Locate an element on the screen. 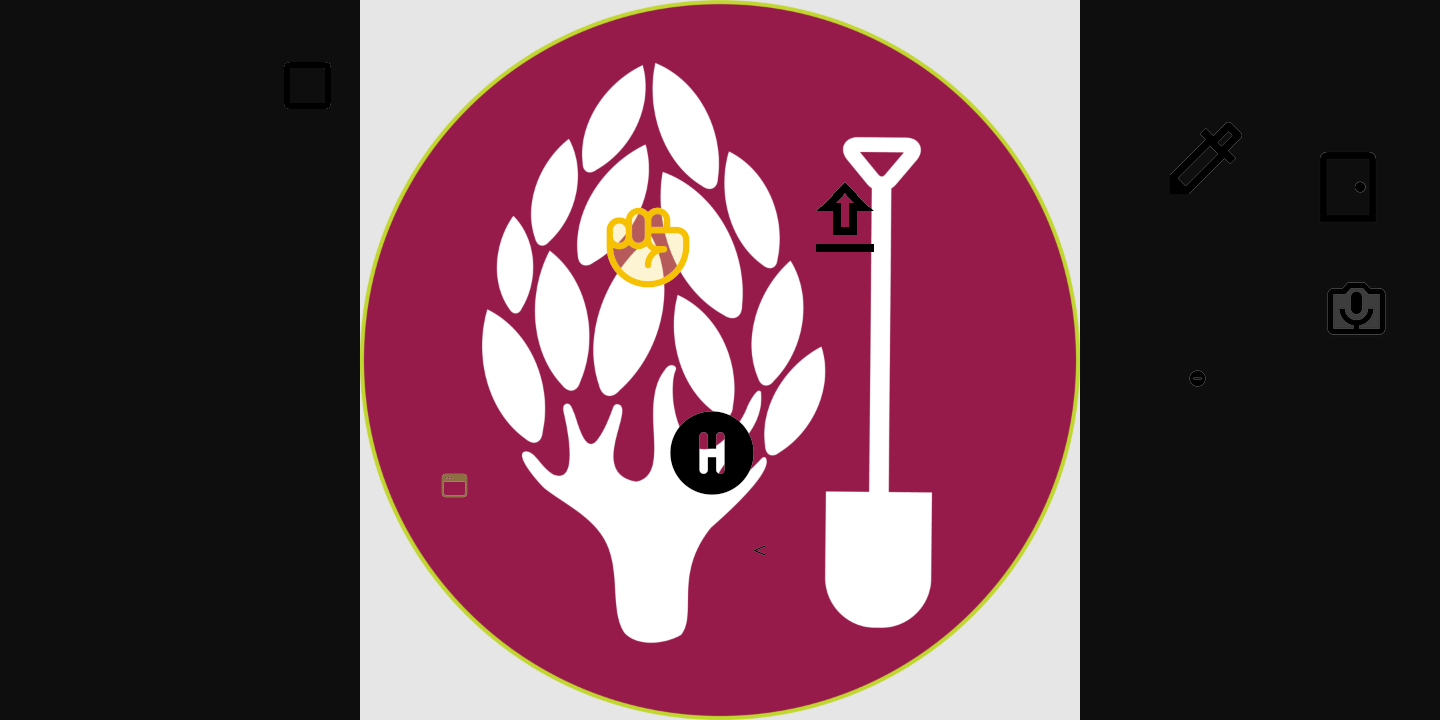 The image size is (1440, 720). do not disturb mode is enabled is located at coordinates (1197, 378).